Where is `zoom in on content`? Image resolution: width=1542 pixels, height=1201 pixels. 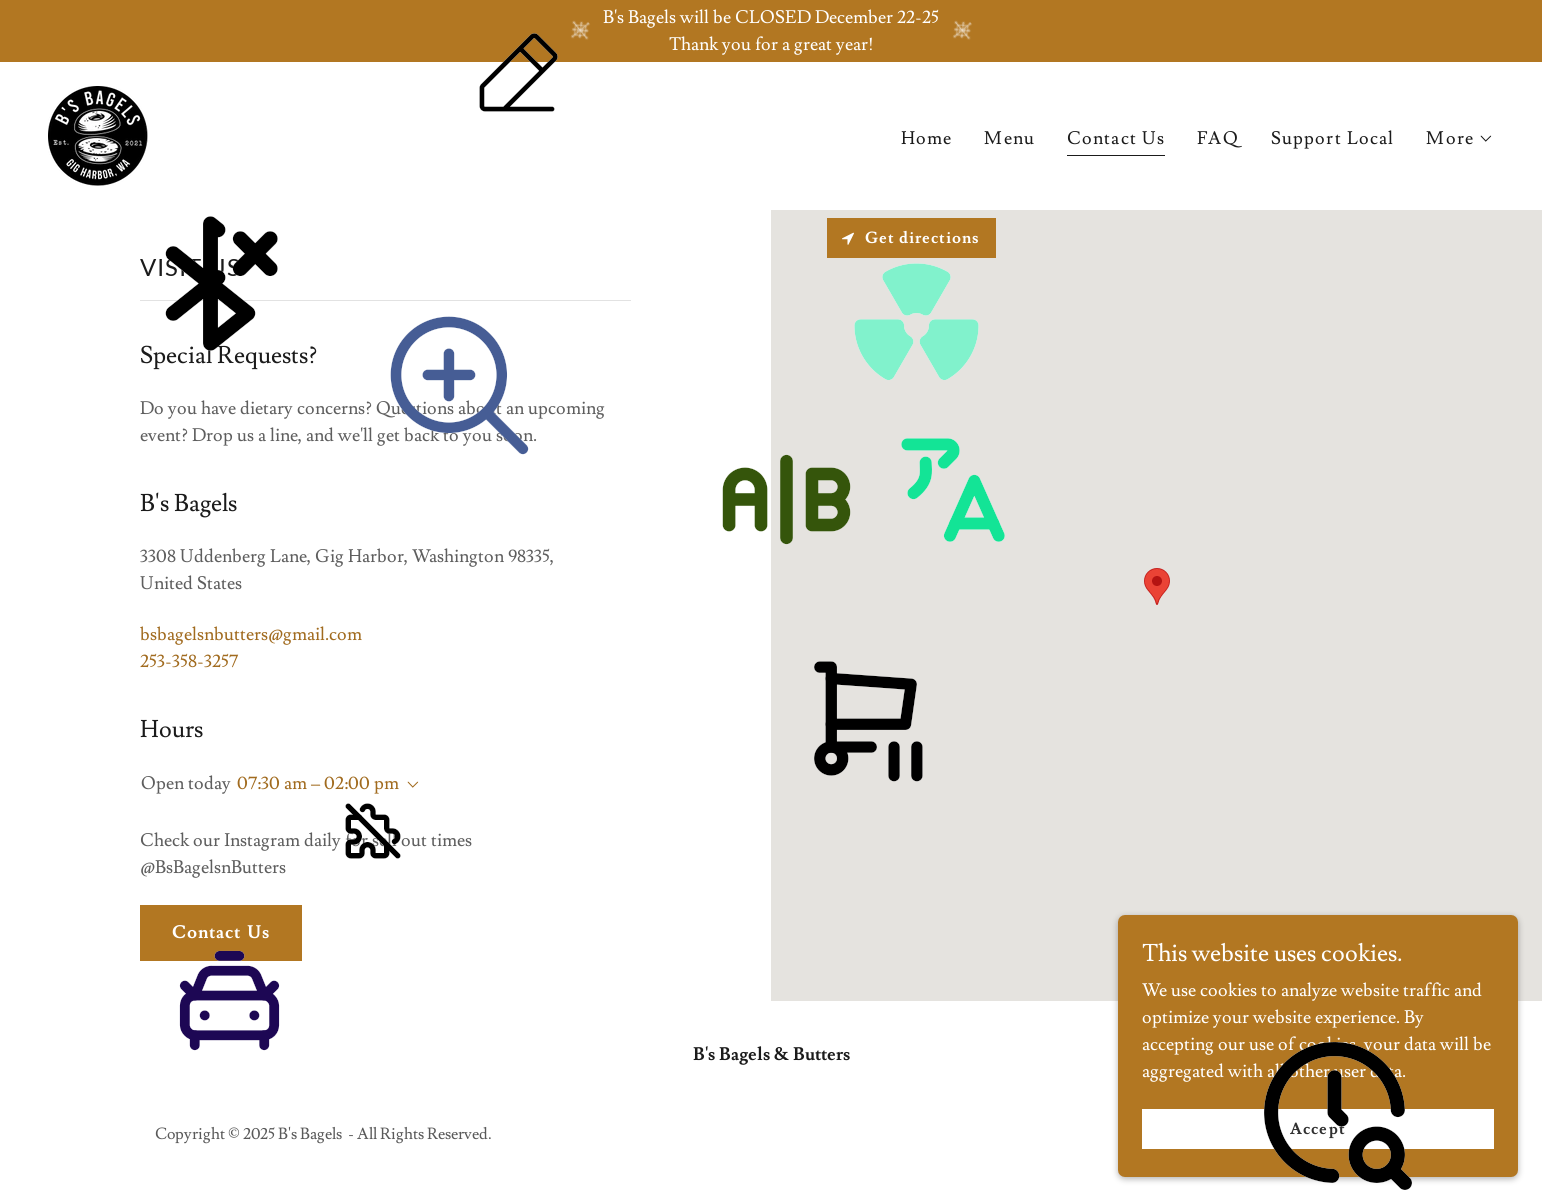 zoom in on content is located at coordinates (459, 385).